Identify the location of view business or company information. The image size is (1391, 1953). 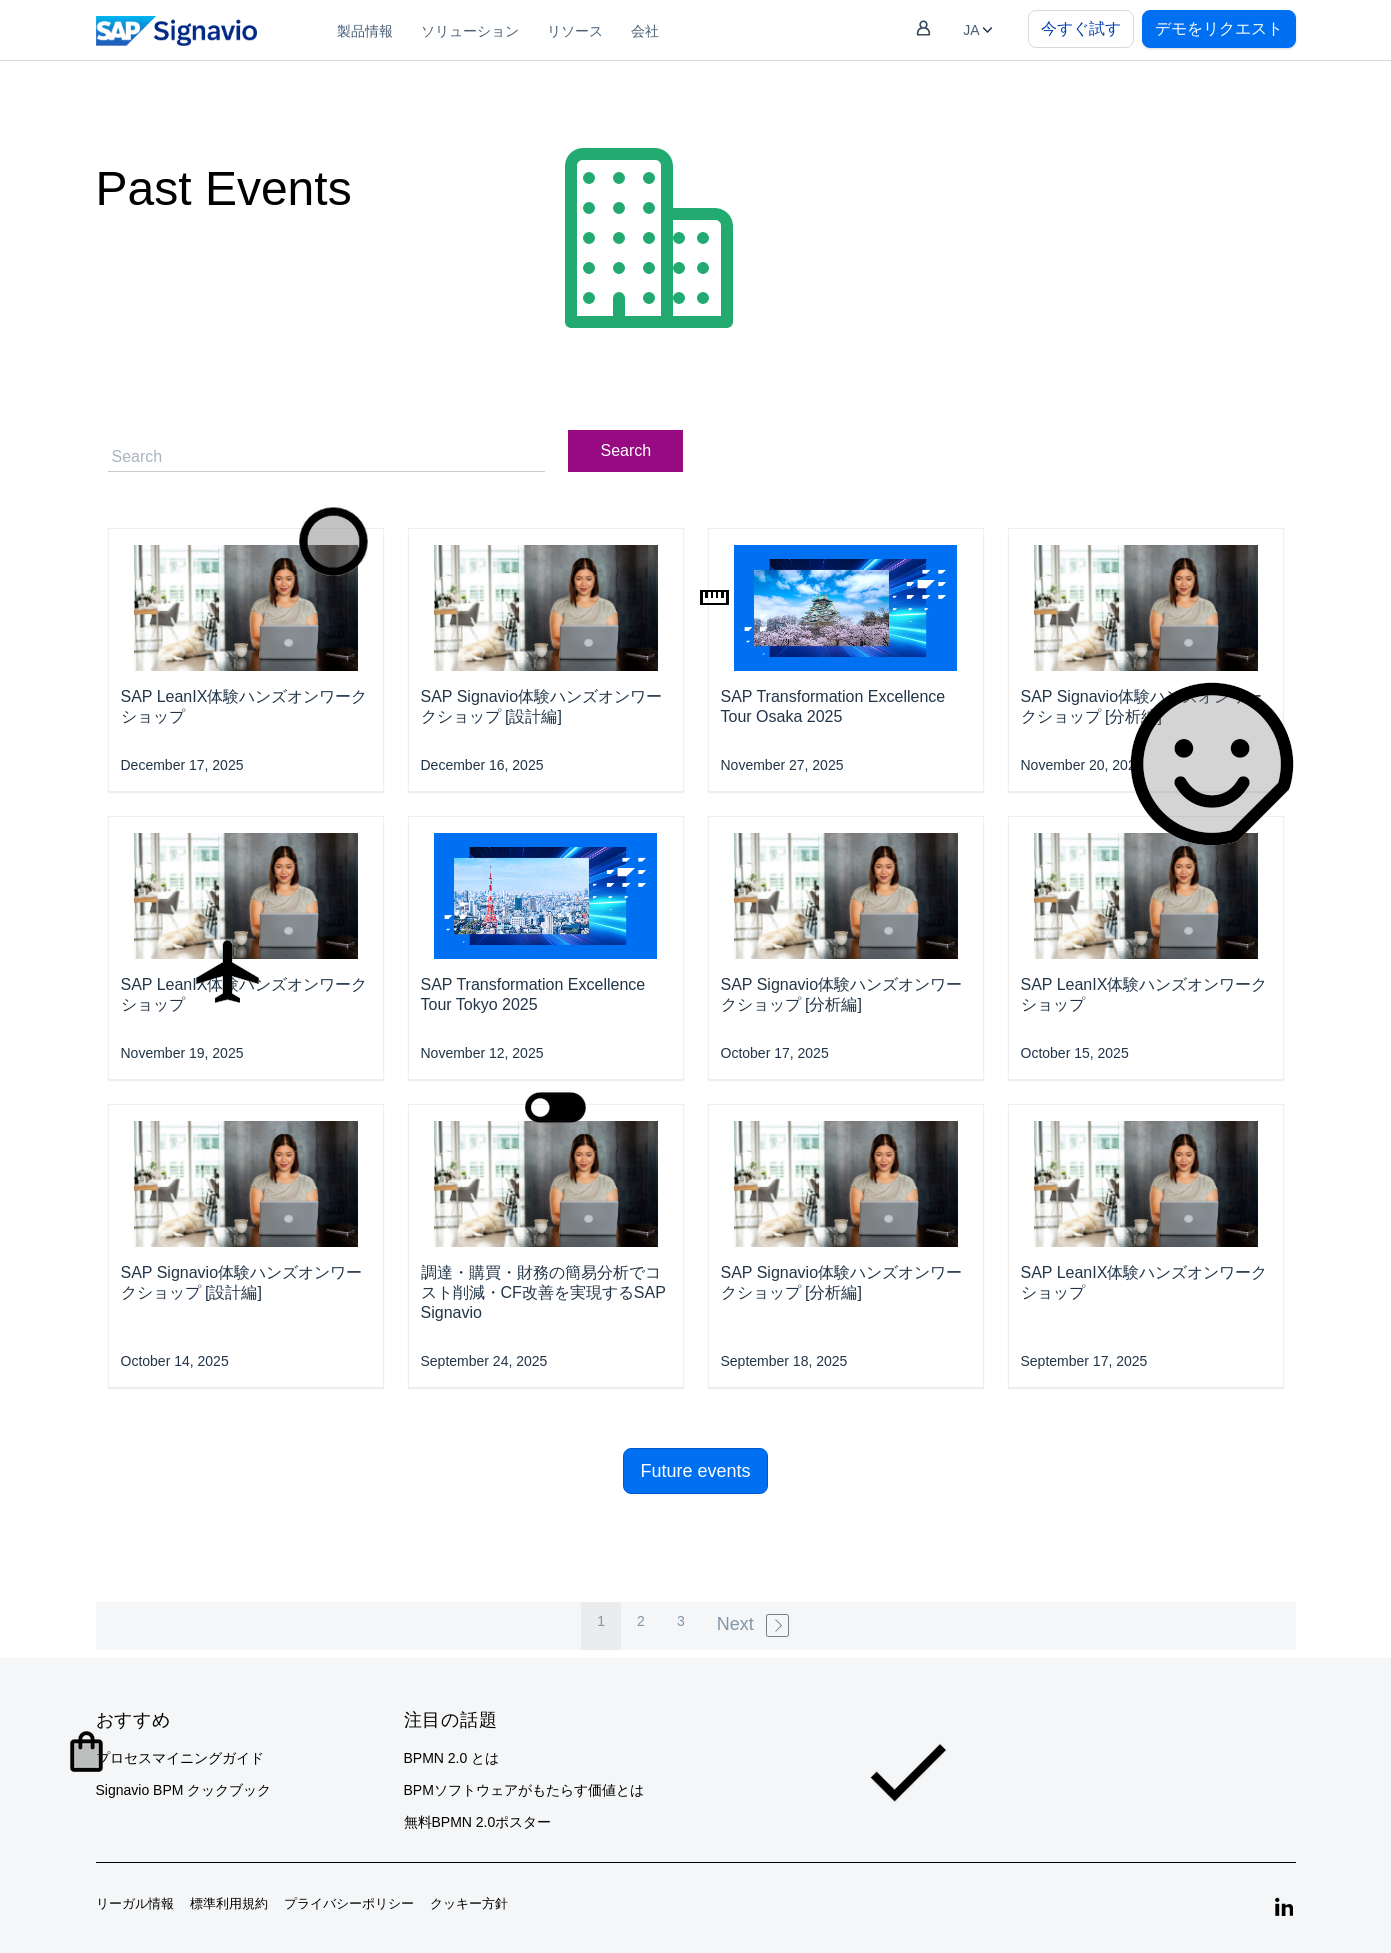
(649, 238).